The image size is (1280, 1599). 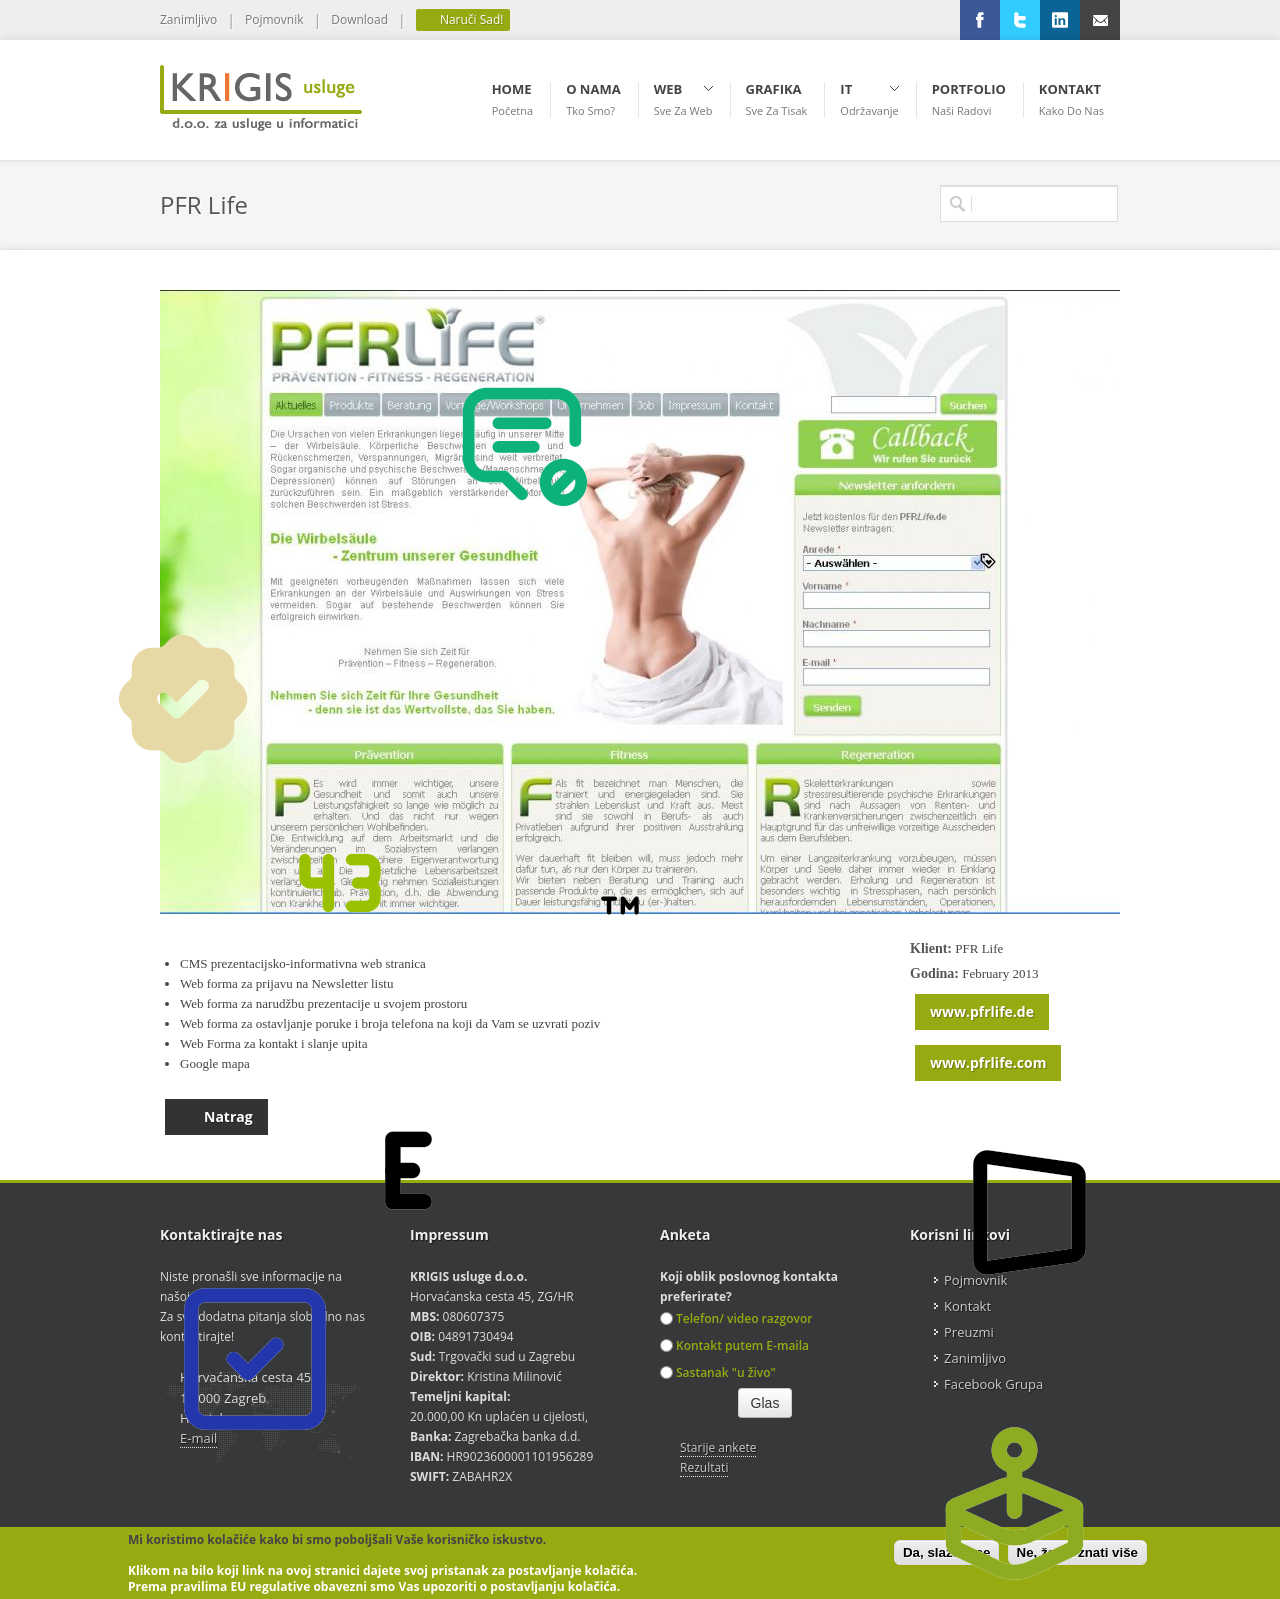 I want to click on indicates trademarked content or branding, so click(x=620, y=905).